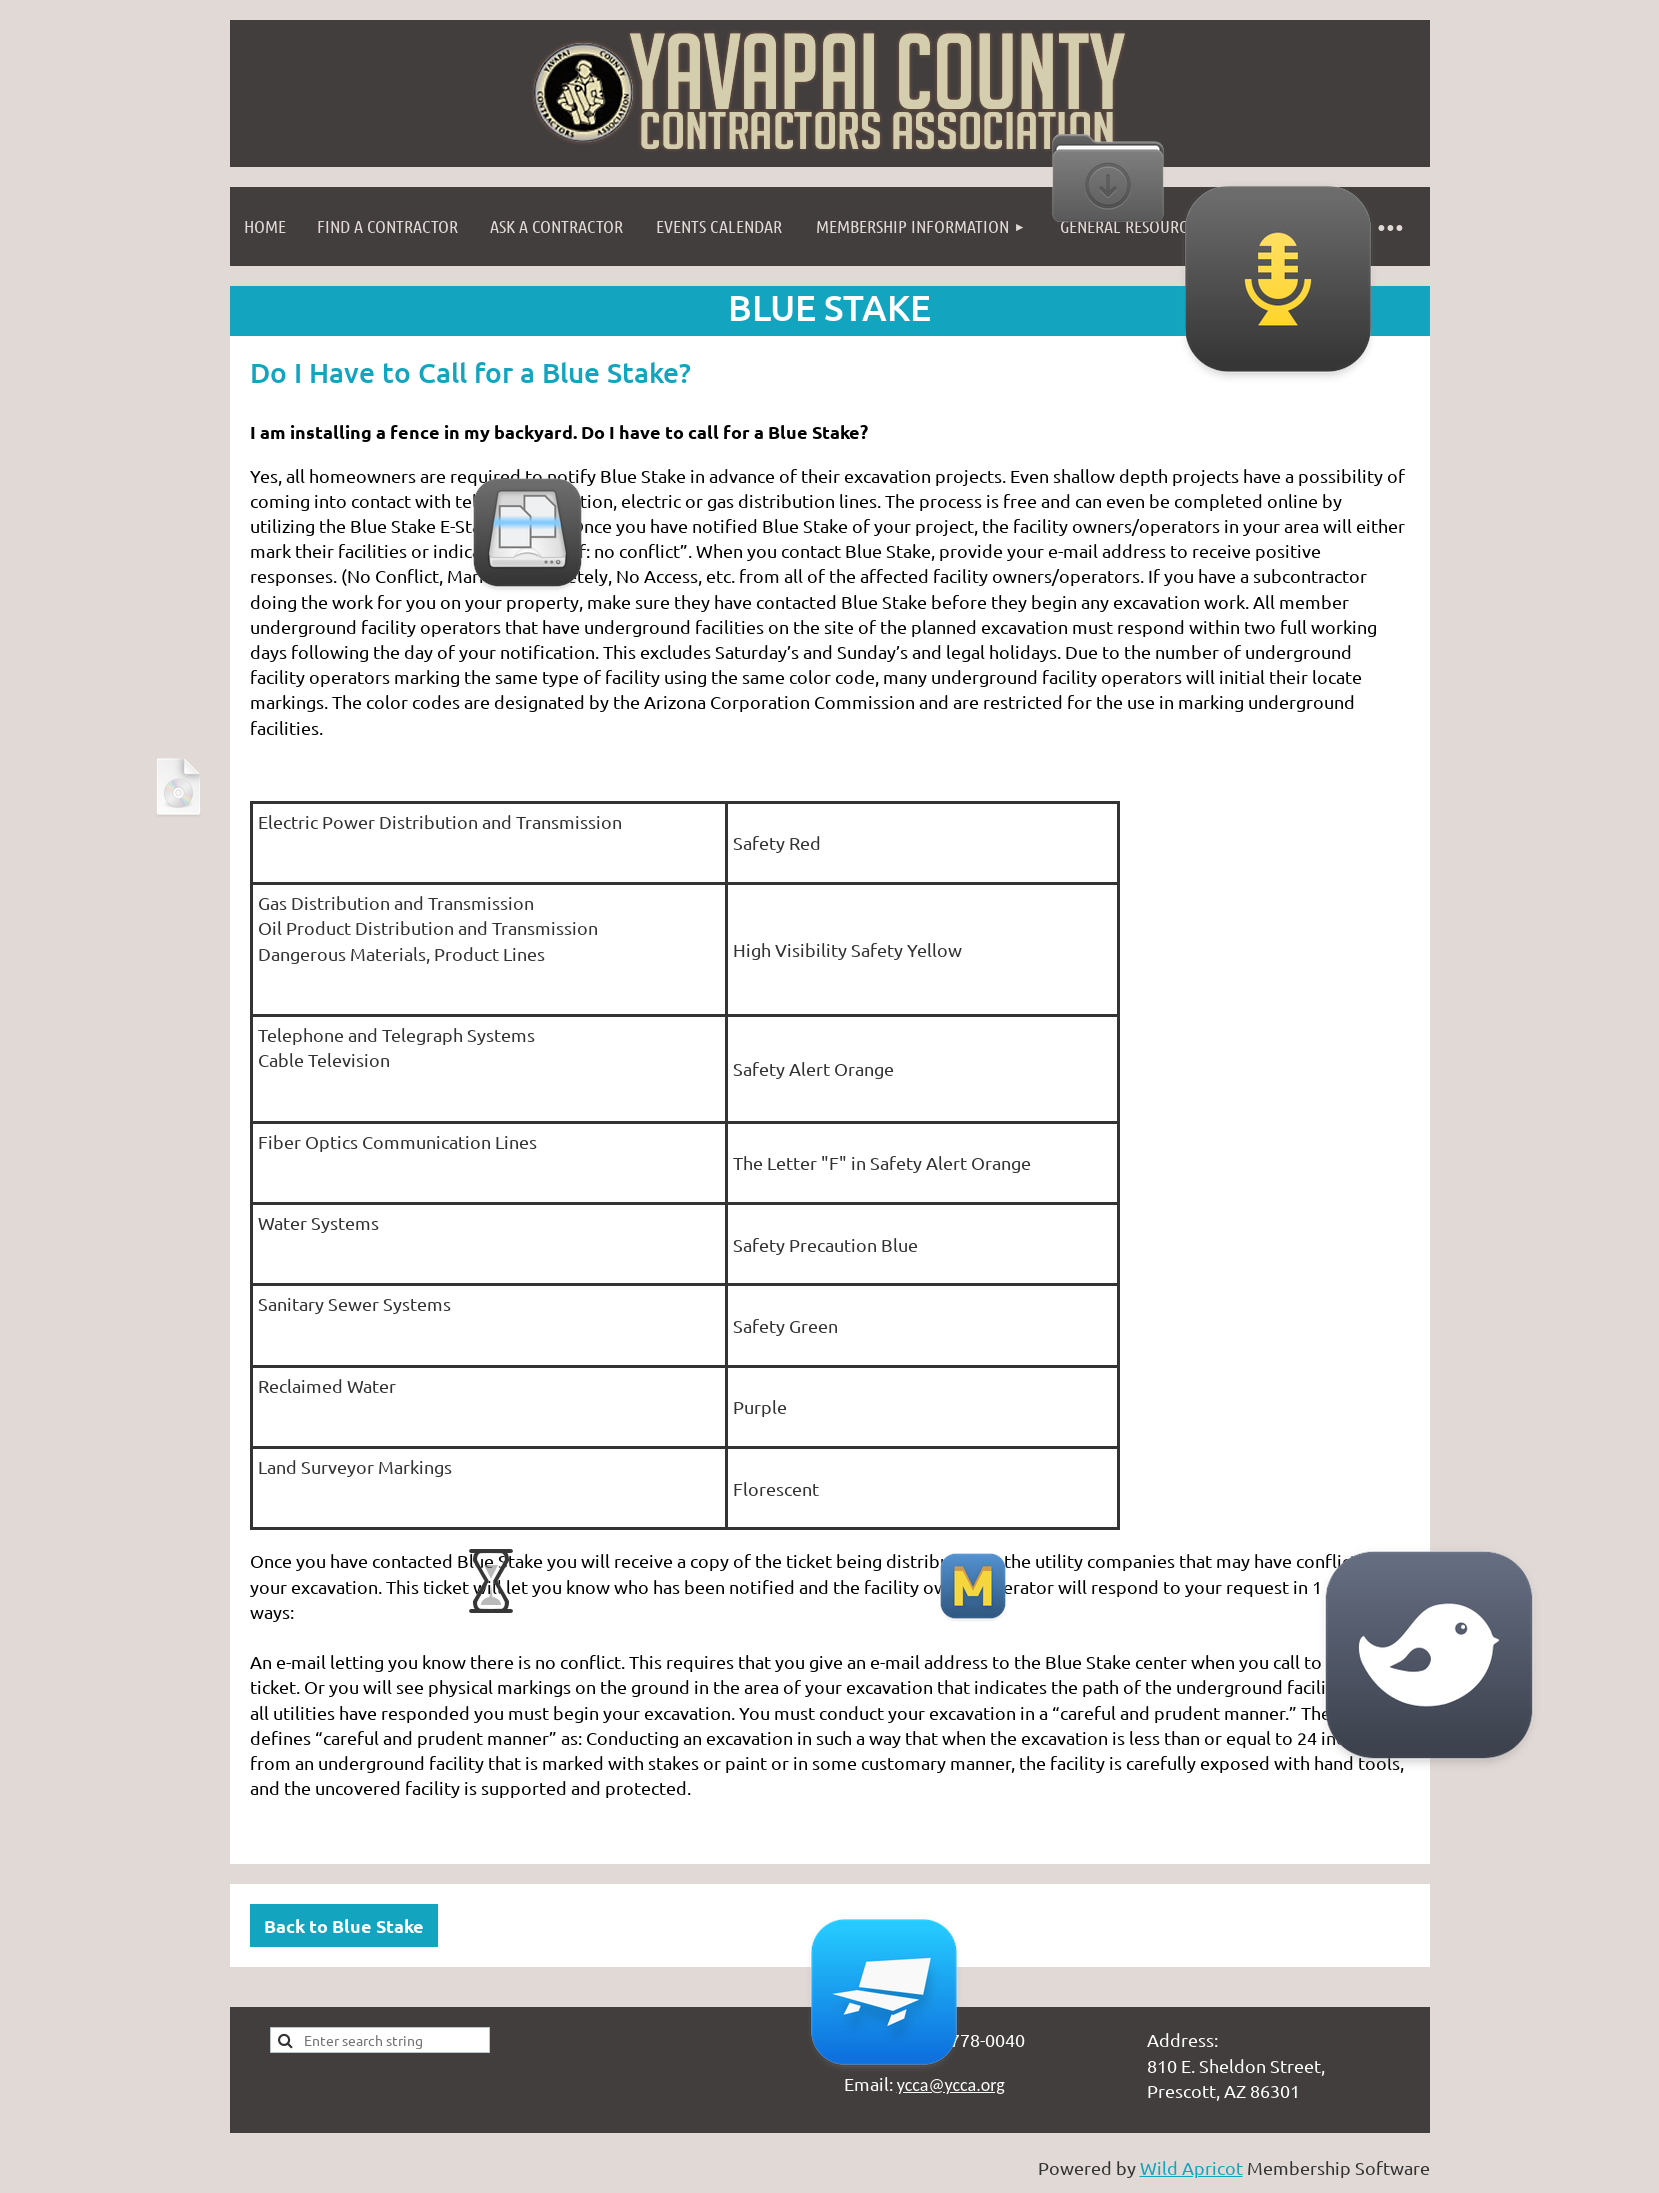  Describe the element at coordinates (178, 787) in the screenshot. I see `an ISO disc image file` at that location.